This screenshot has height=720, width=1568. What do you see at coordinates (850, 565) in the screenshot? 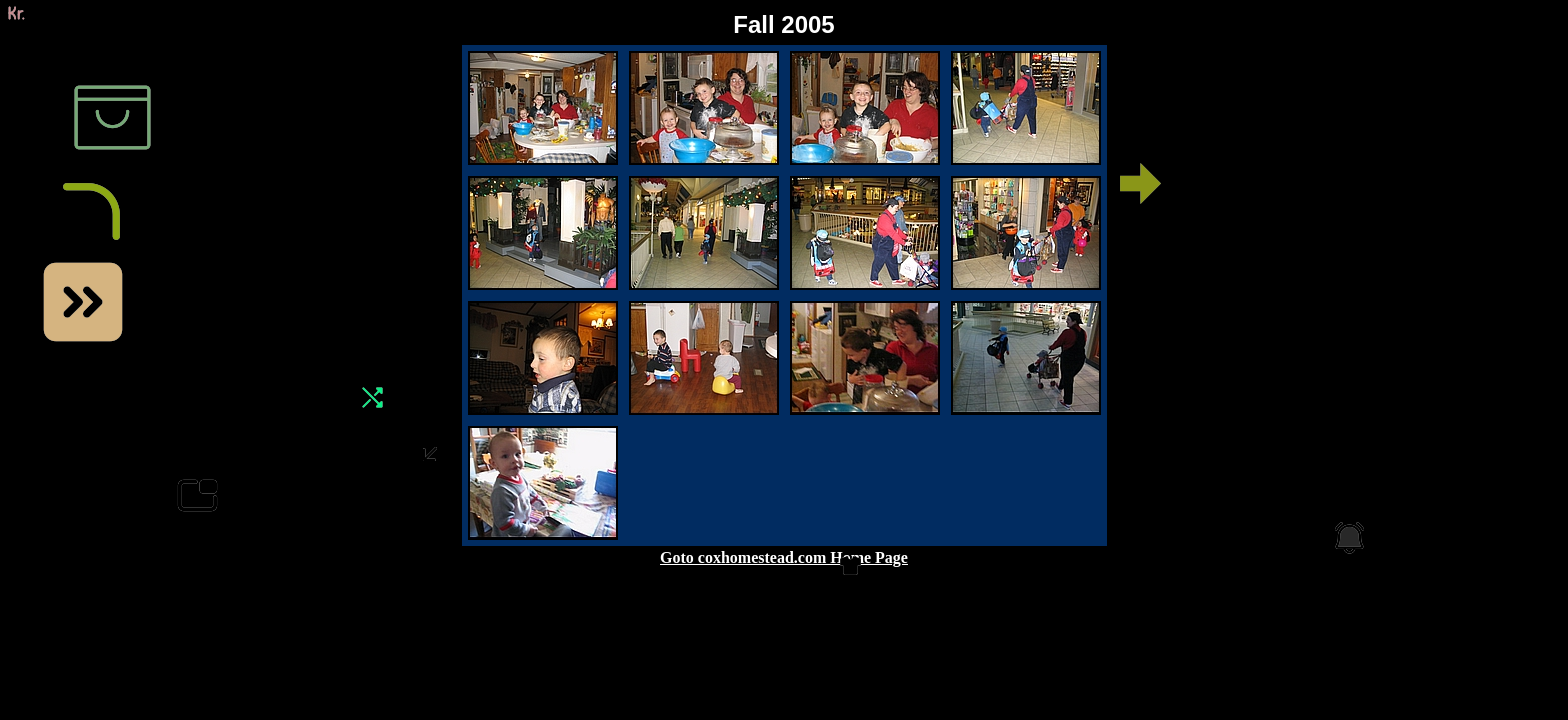
I see `browse clothing or apparel items` at bounding box center [850, 565].